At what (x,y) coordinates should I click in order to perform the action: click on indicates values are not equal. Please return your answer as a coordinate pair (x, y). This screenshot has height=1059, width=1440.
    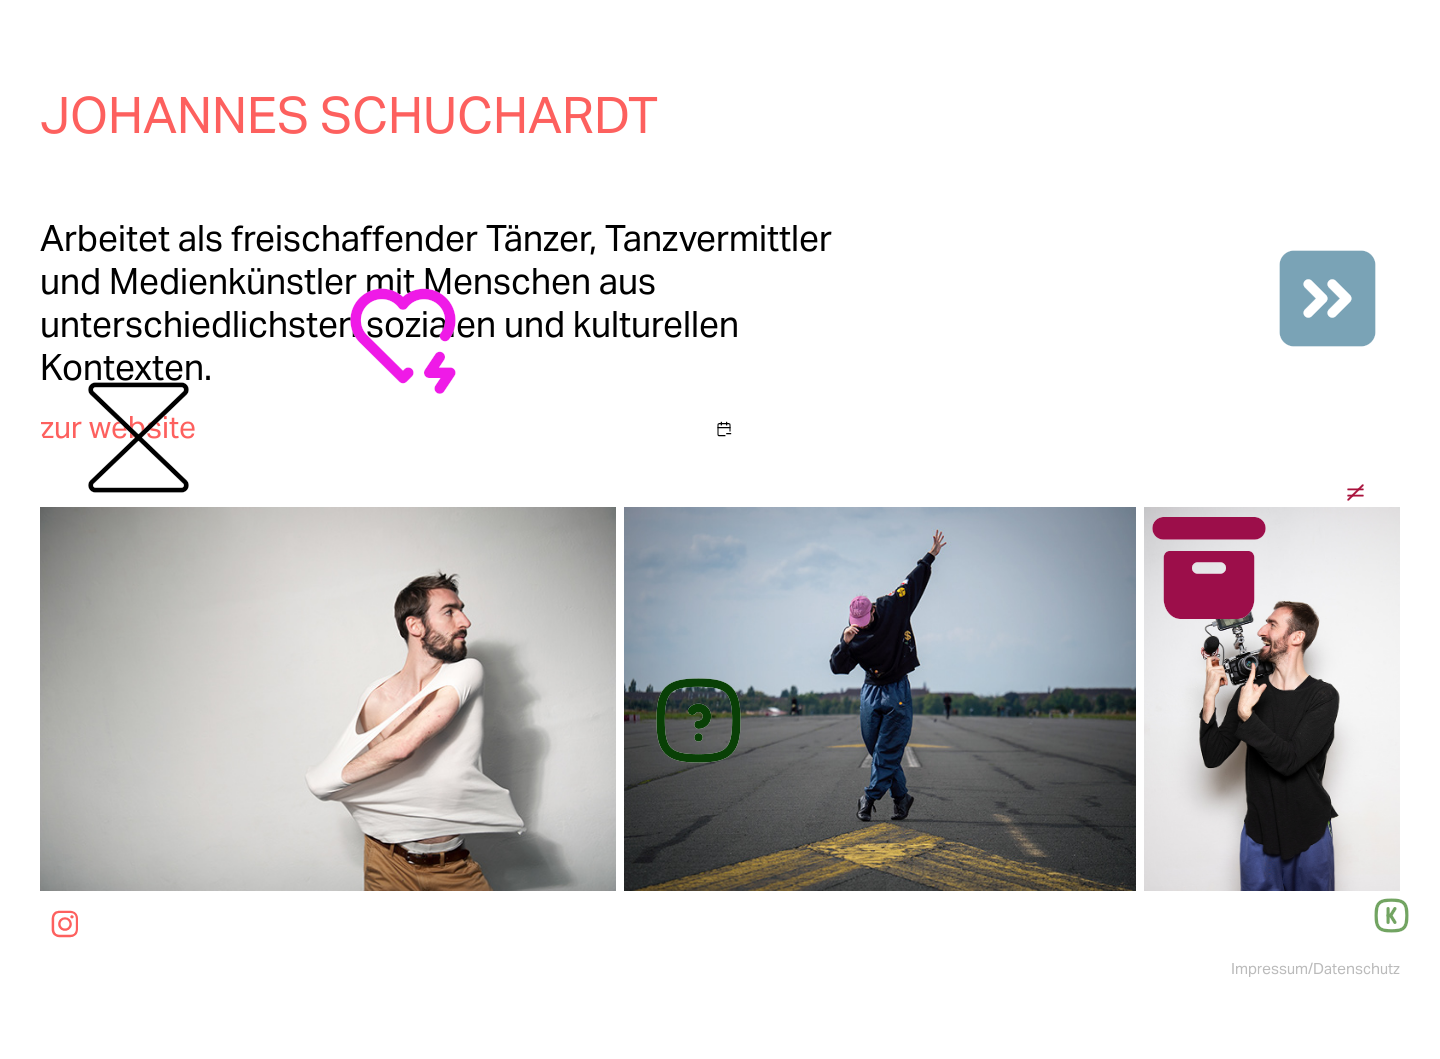
    Looking at the image, I should click on (1355, 492).